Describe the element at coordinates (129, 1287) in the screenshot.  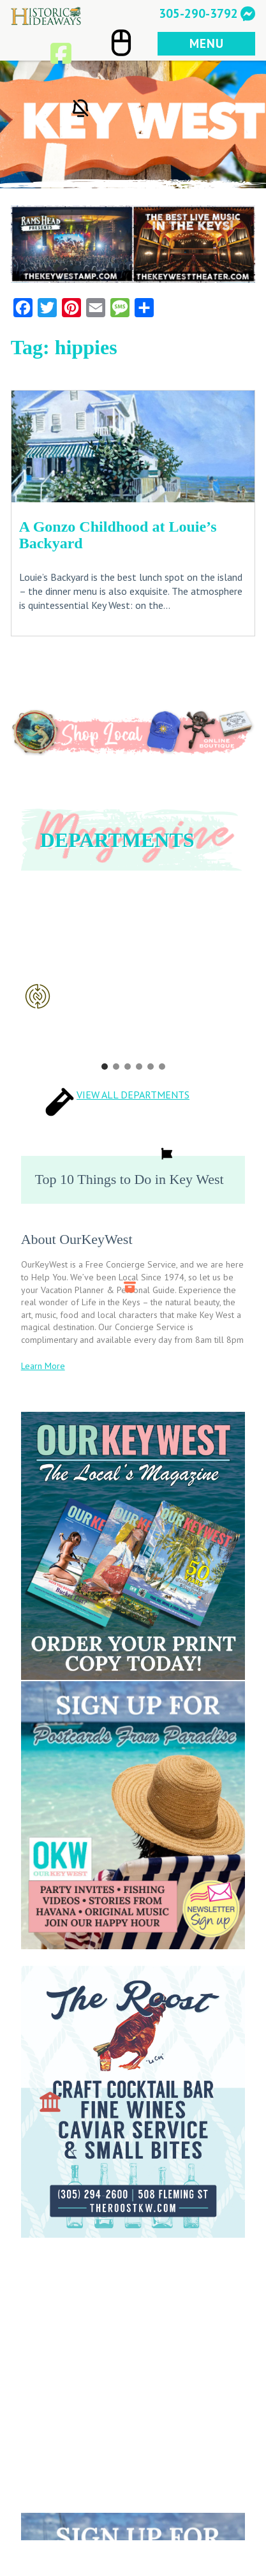
I see `archive this item` at that location.